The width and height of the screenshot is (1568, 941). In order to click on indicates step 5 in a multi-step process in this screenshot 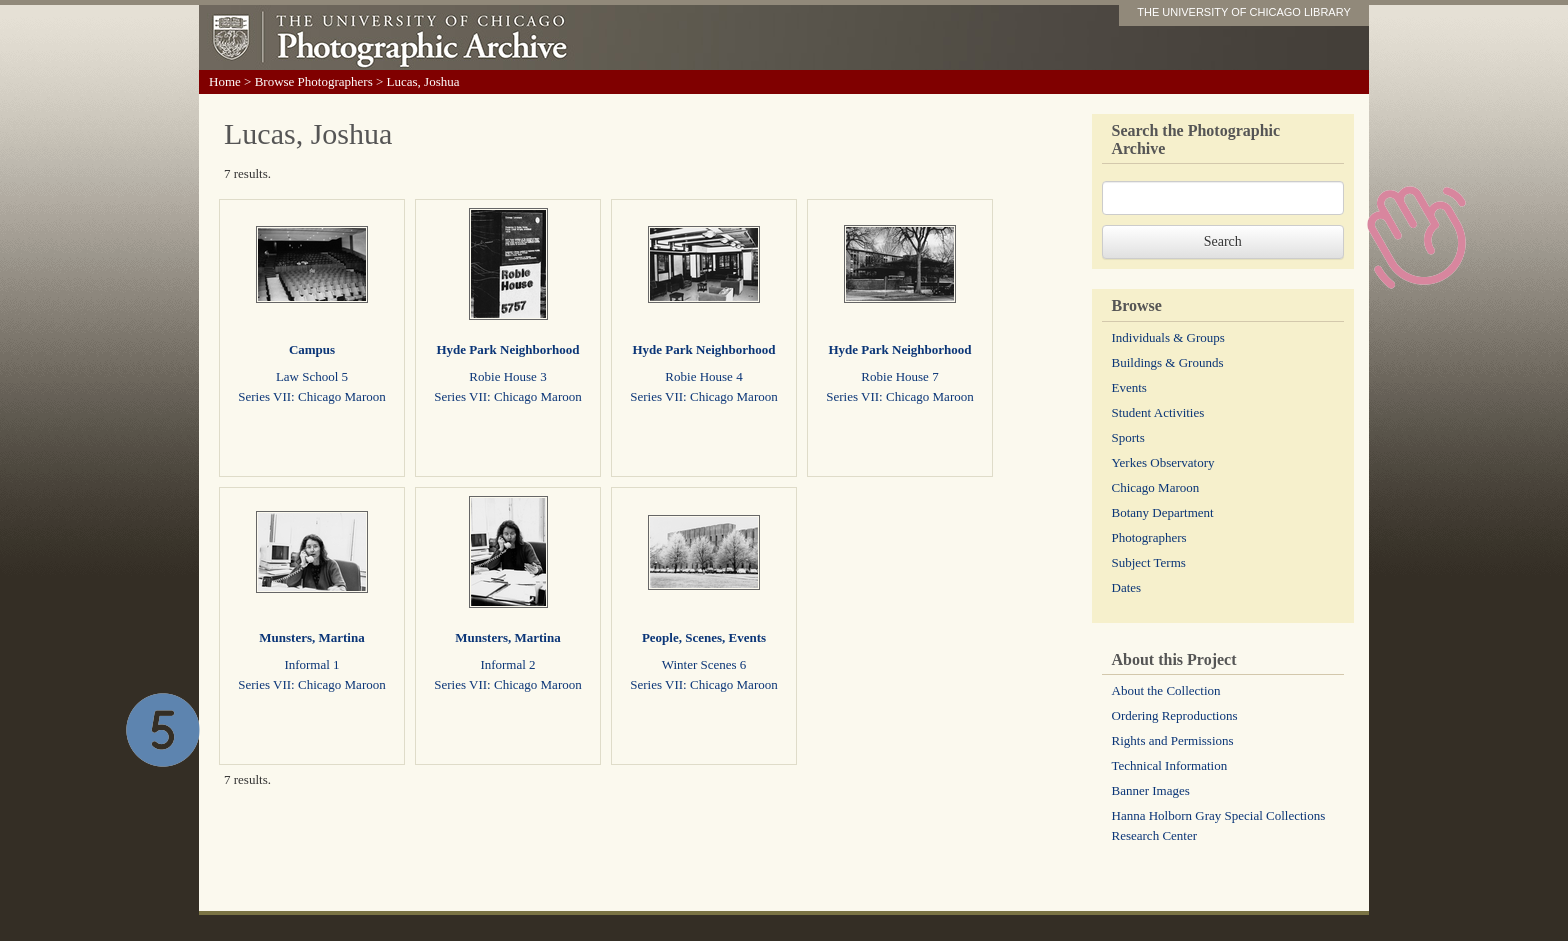, I will do `click(163, 730)`.